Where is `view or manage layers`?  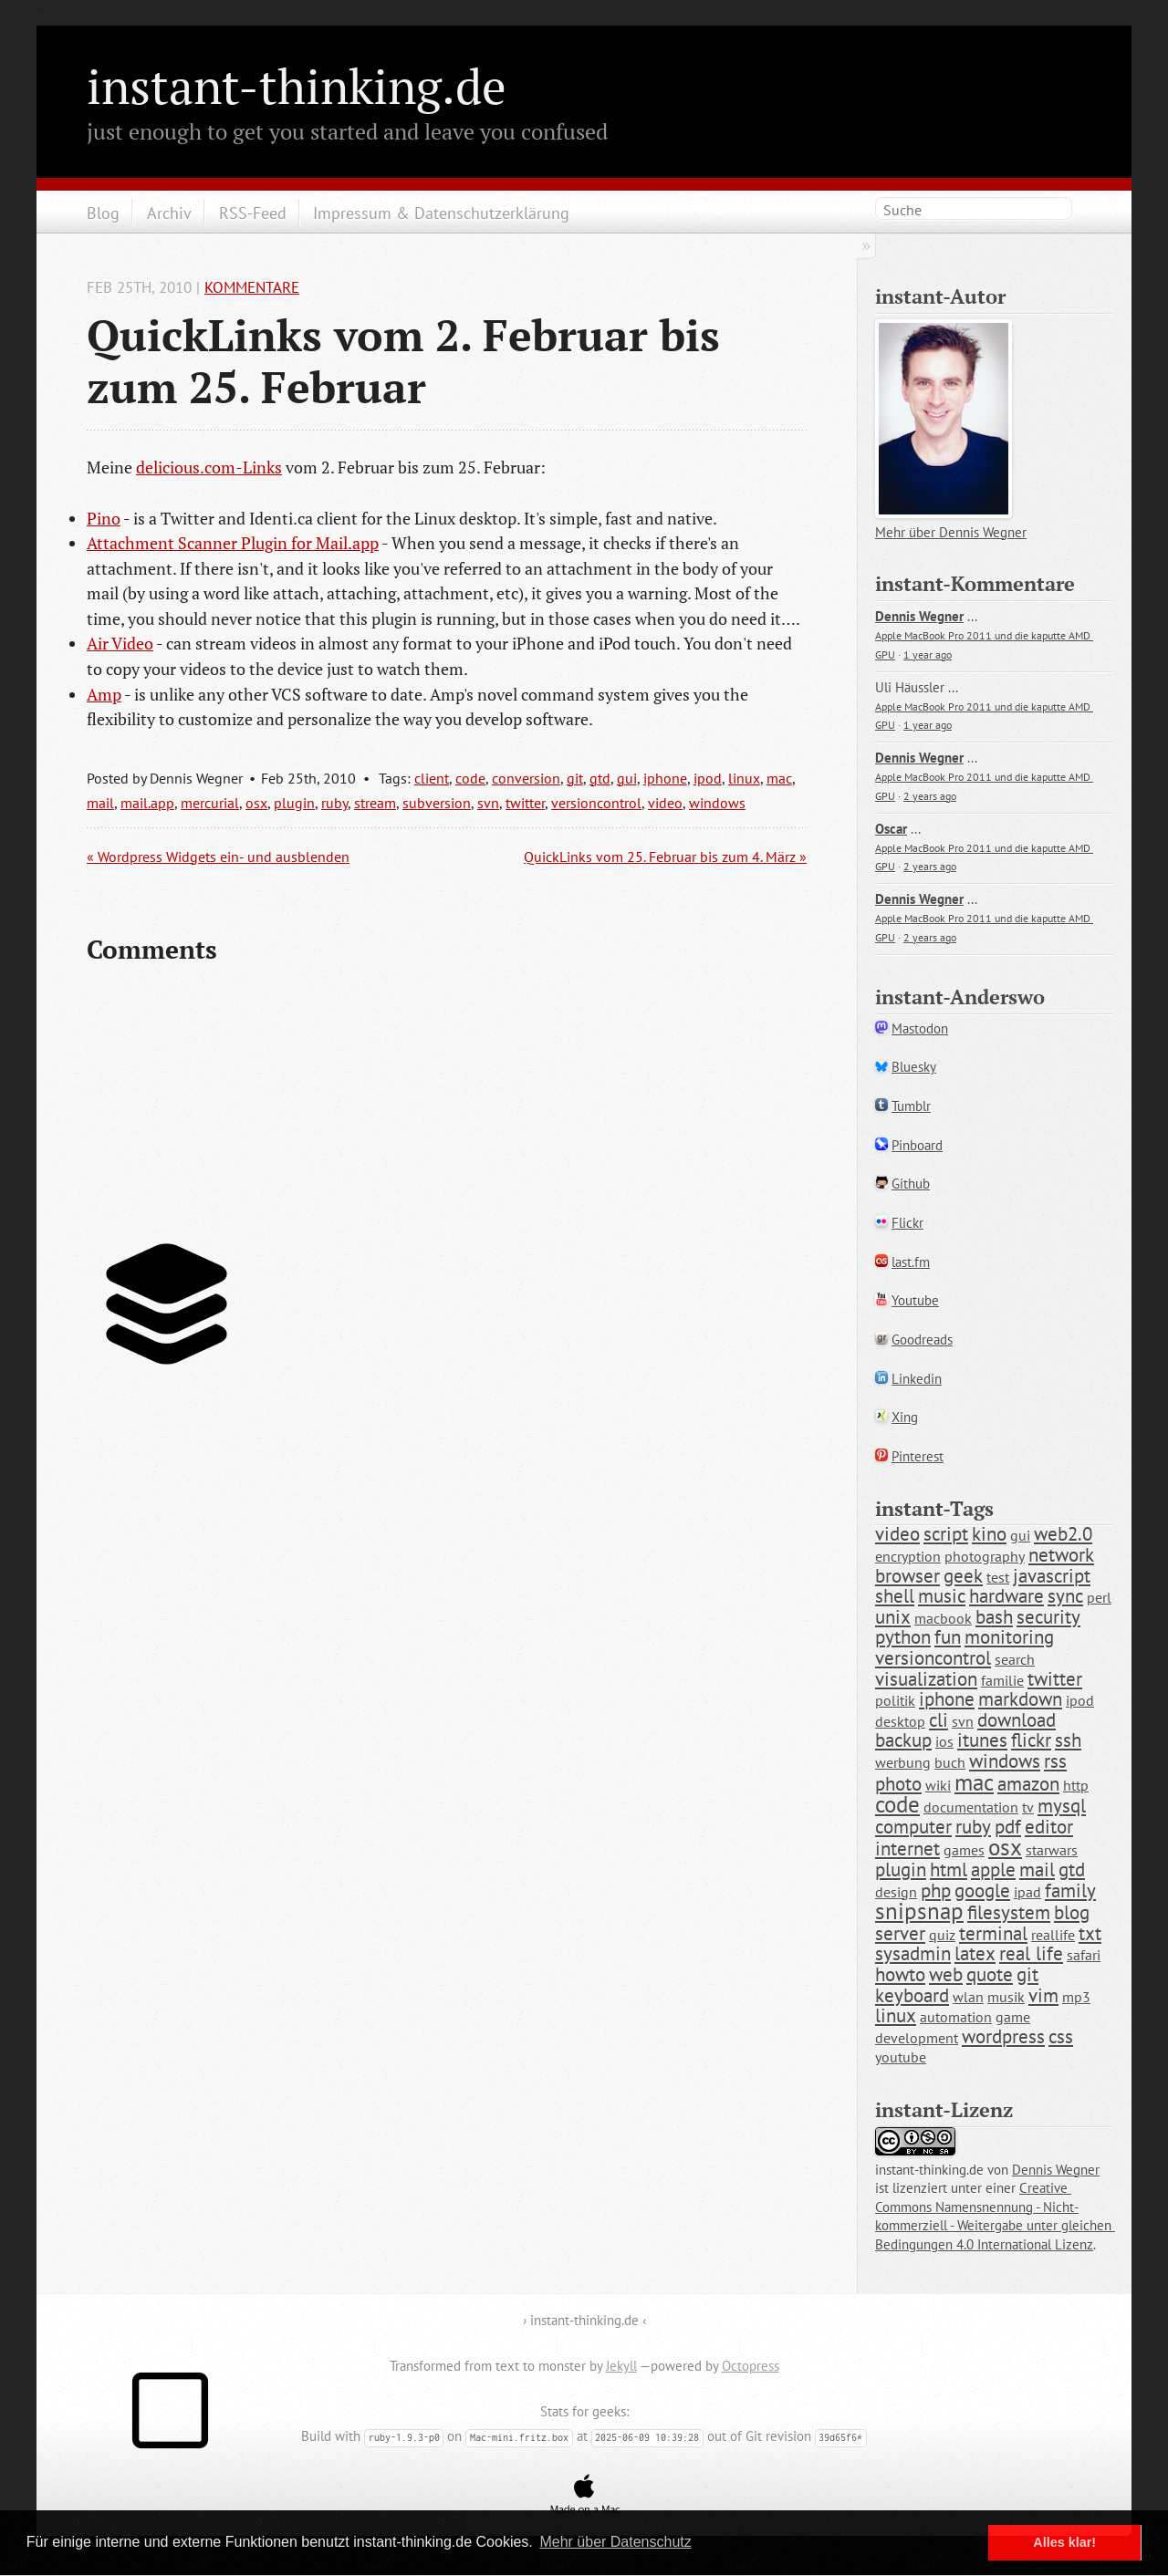 view or manage layers is located at coordinates (166, 1304).